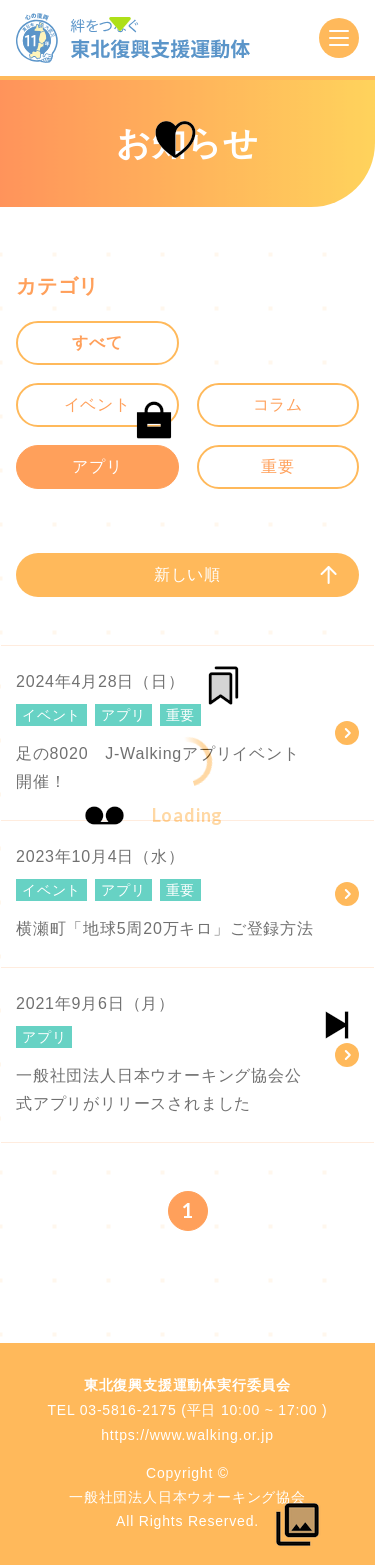 This screenshot has height=1565, width=375. What do you see at coordinates (120, 24) in the screenshot?
I see `expand a dropdown menu` at bounding box center [120, 24].